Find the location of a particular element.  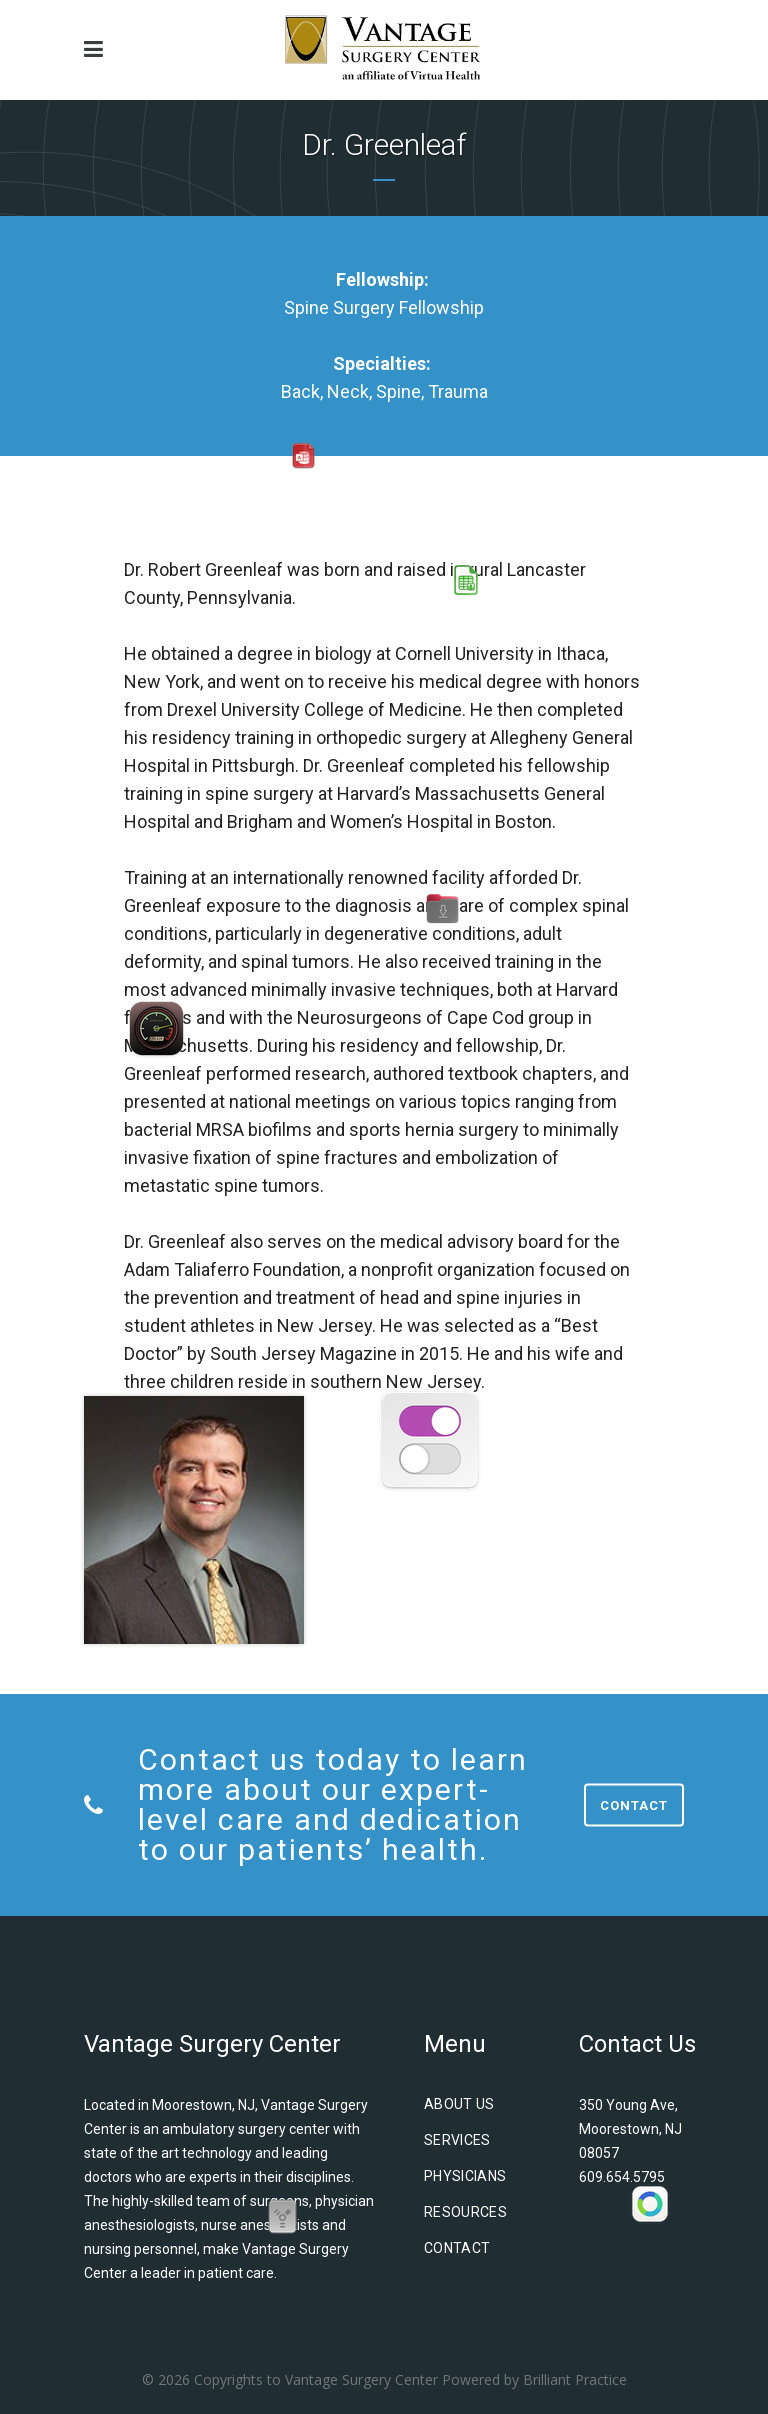

microsoft access database file is located at coordinates (303, 455).